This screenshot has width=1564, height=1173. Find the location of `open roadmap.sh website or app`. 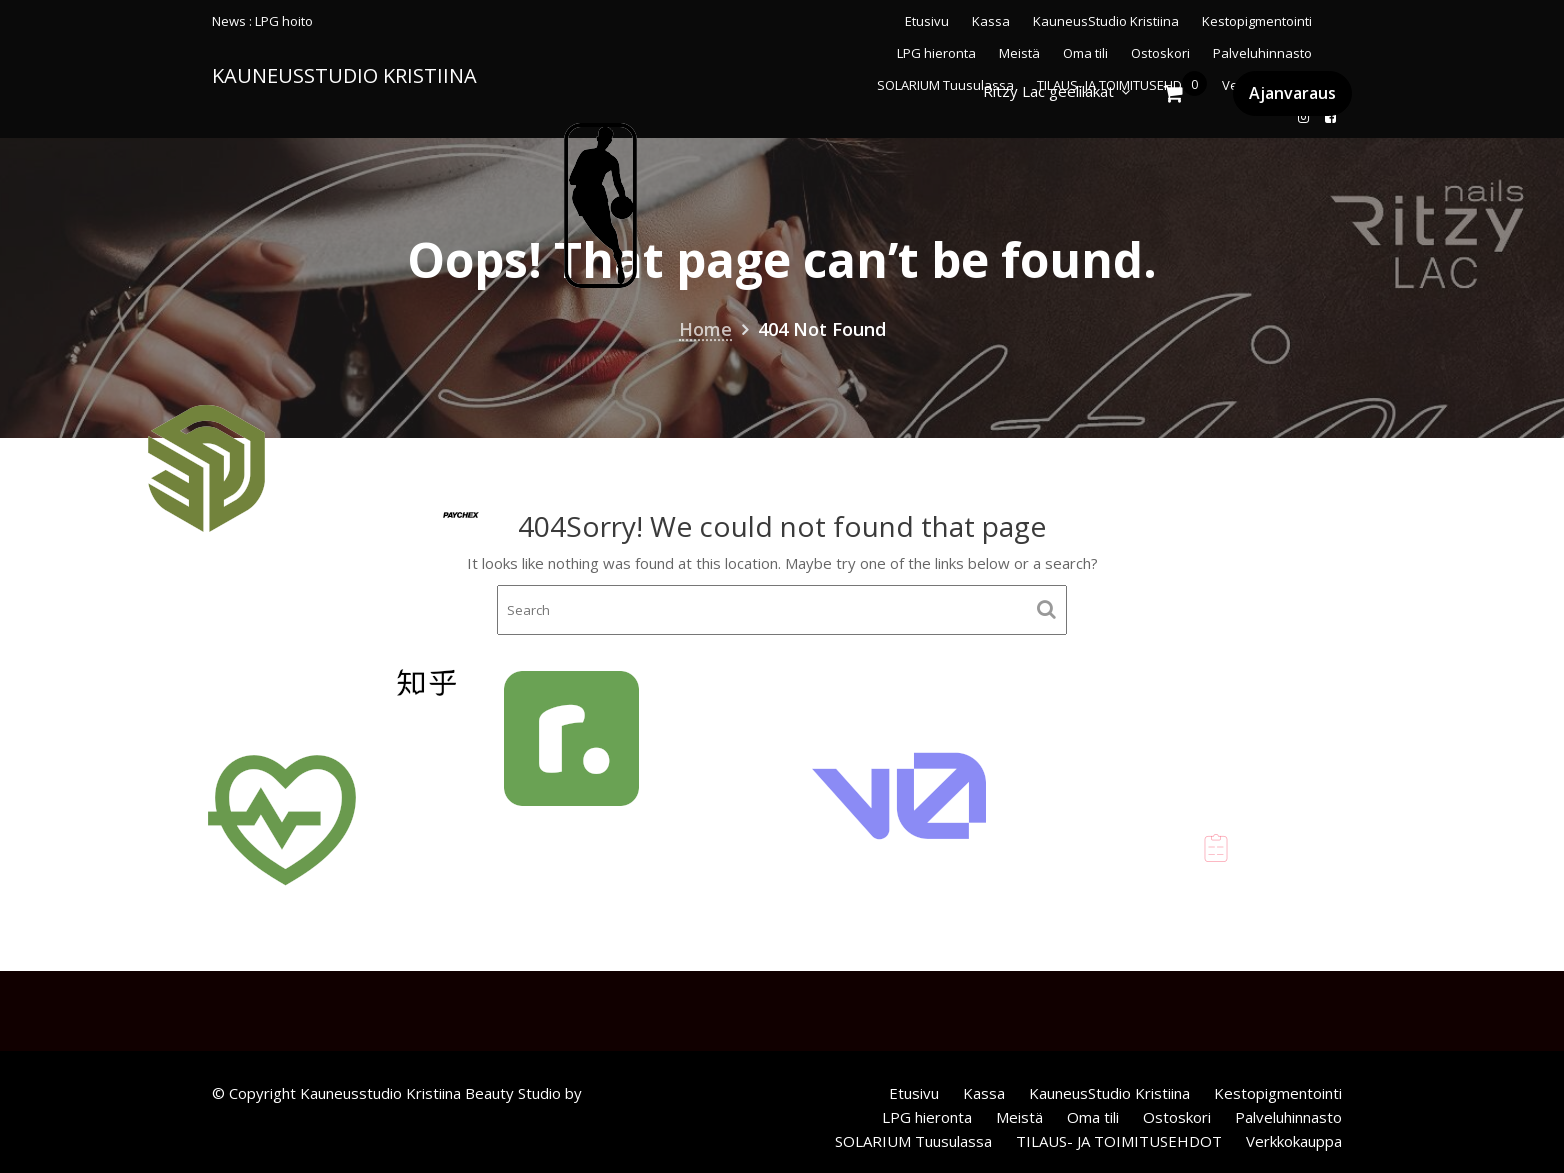

open roadmap.sh website or app is located at coordinates (571, 738).